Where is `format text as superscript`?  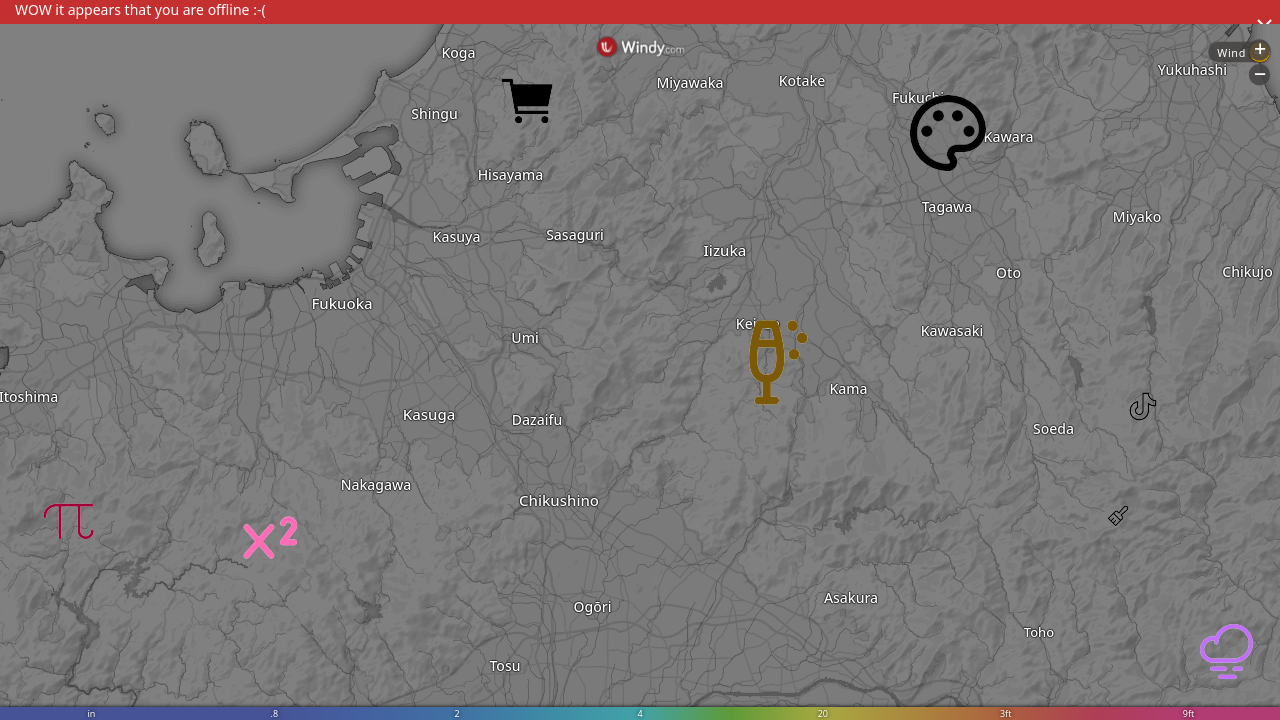 format text as superscript is located at coordinates (267, 538).